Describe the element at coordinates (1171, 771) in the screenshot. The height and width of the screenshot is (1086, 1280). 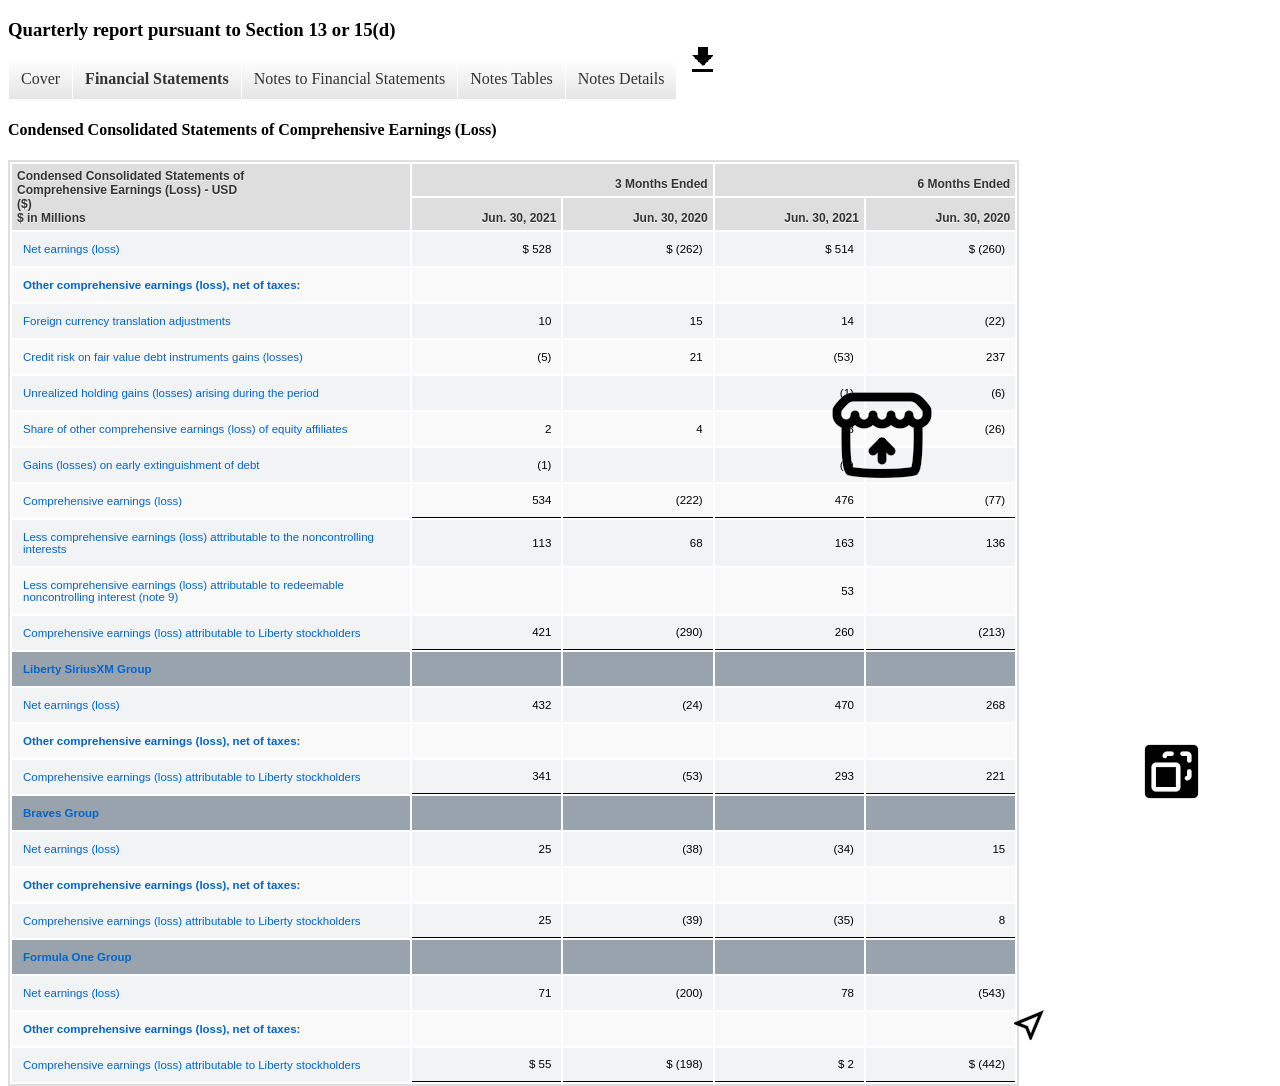
I see `move selection to background layer` at that location.